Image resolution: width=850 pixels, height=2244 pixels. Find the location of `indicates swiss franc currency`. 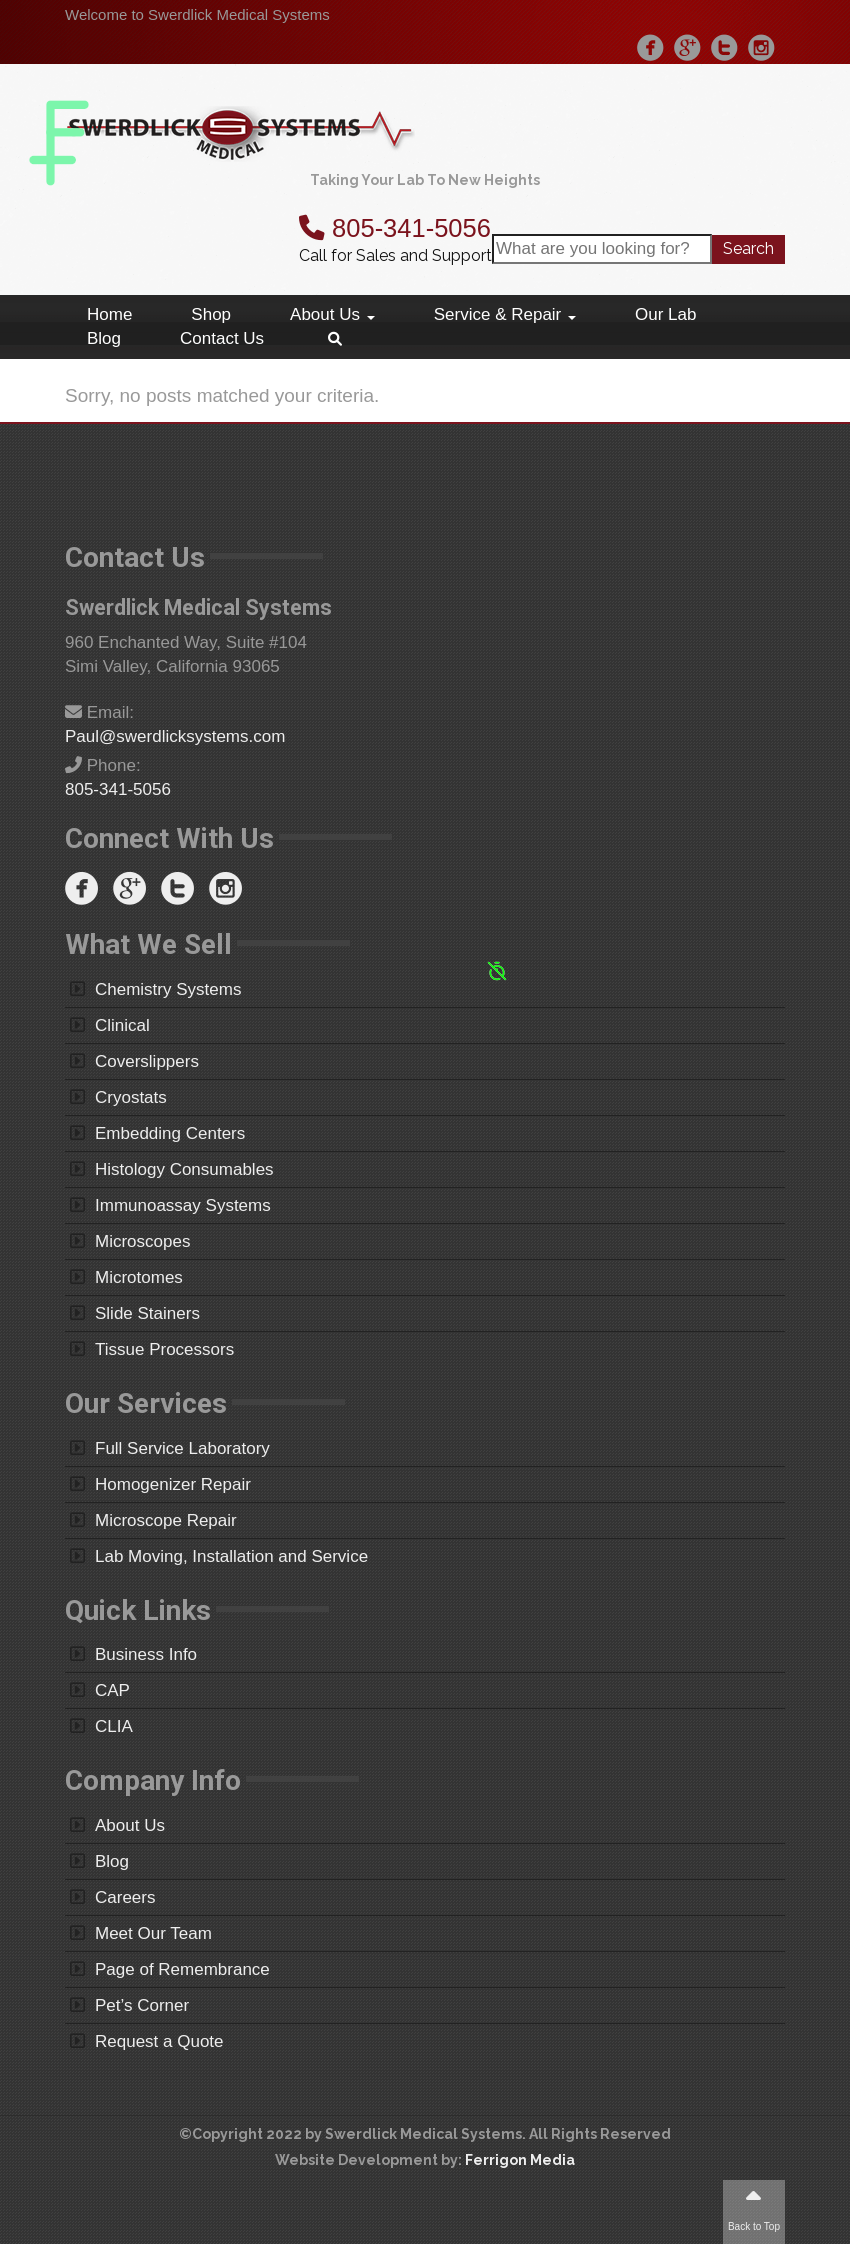

indicates swiss franc currency is located at coordinates (59, 143).